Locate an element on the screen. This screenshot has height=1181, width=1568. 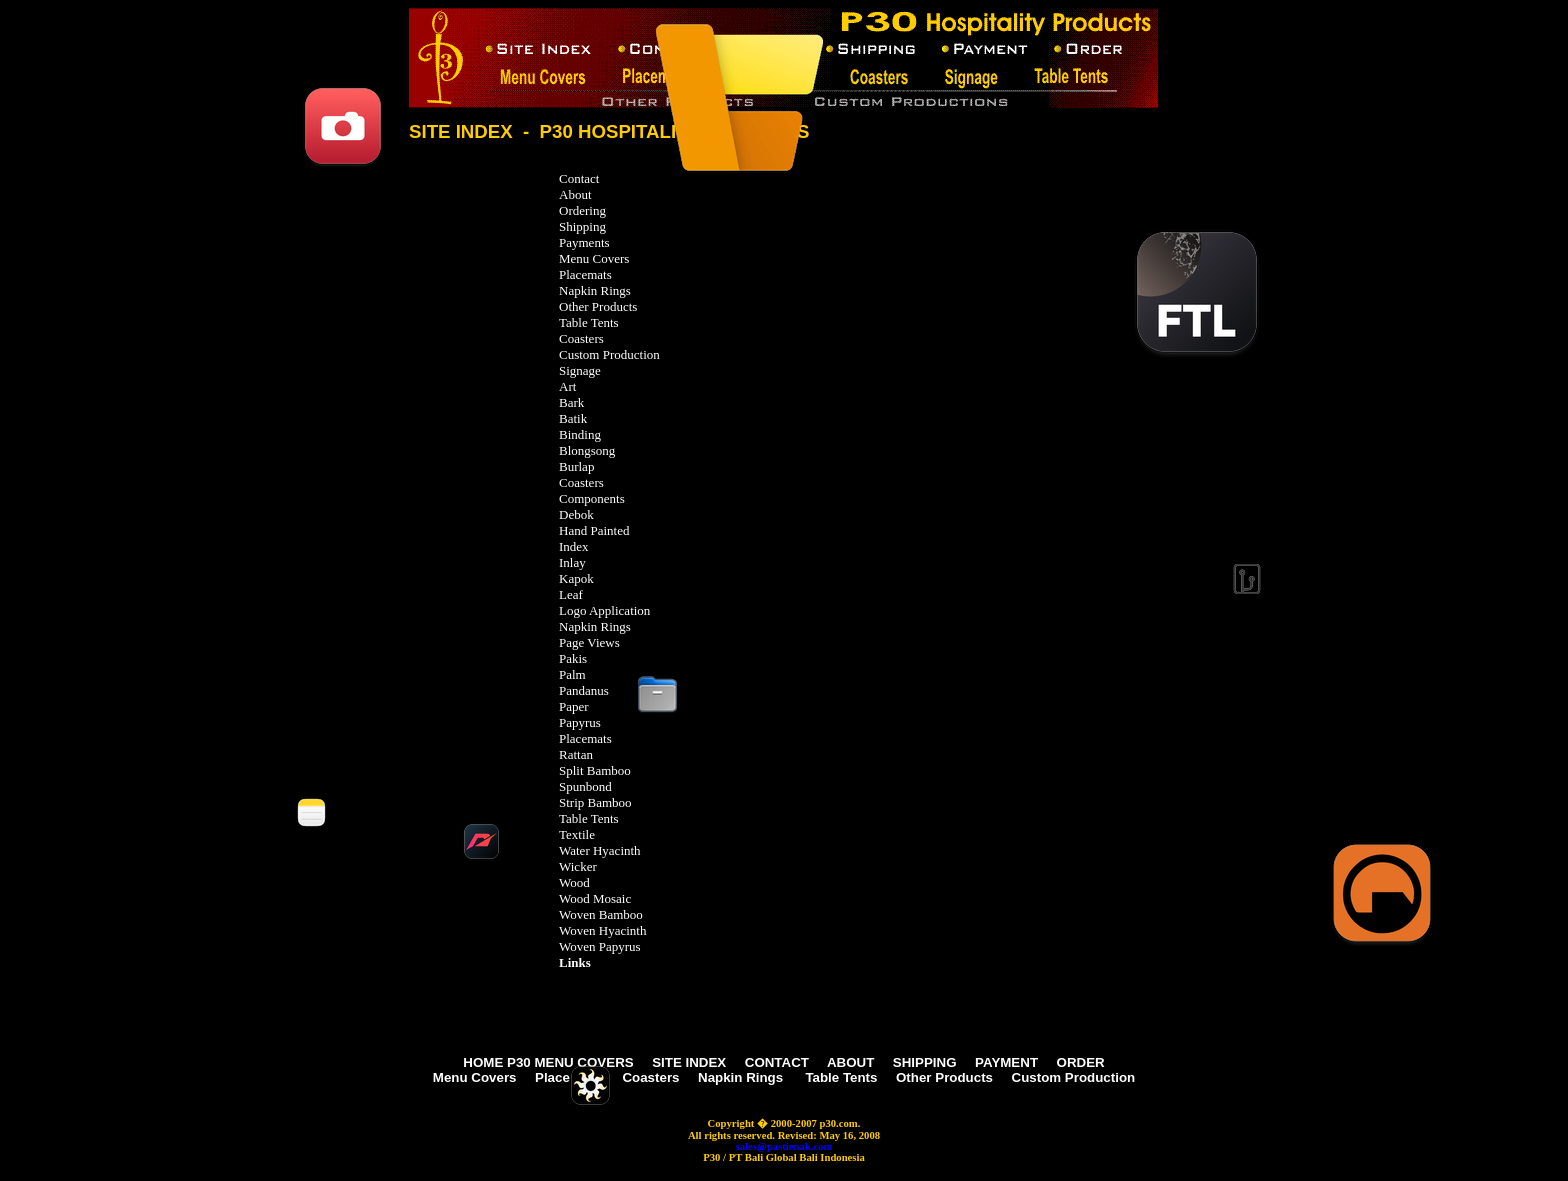
launch Hearts of Iron 2 game is located at coordinates (590, 1085).